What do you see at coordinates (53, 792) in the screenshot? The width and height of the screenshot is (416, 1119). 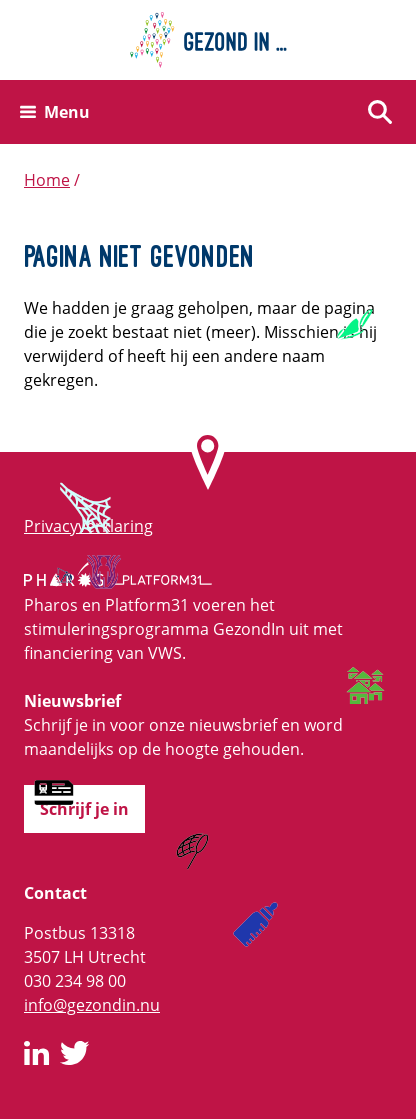 I see `view your subway or transit pass` at bounding box center [53, 792].